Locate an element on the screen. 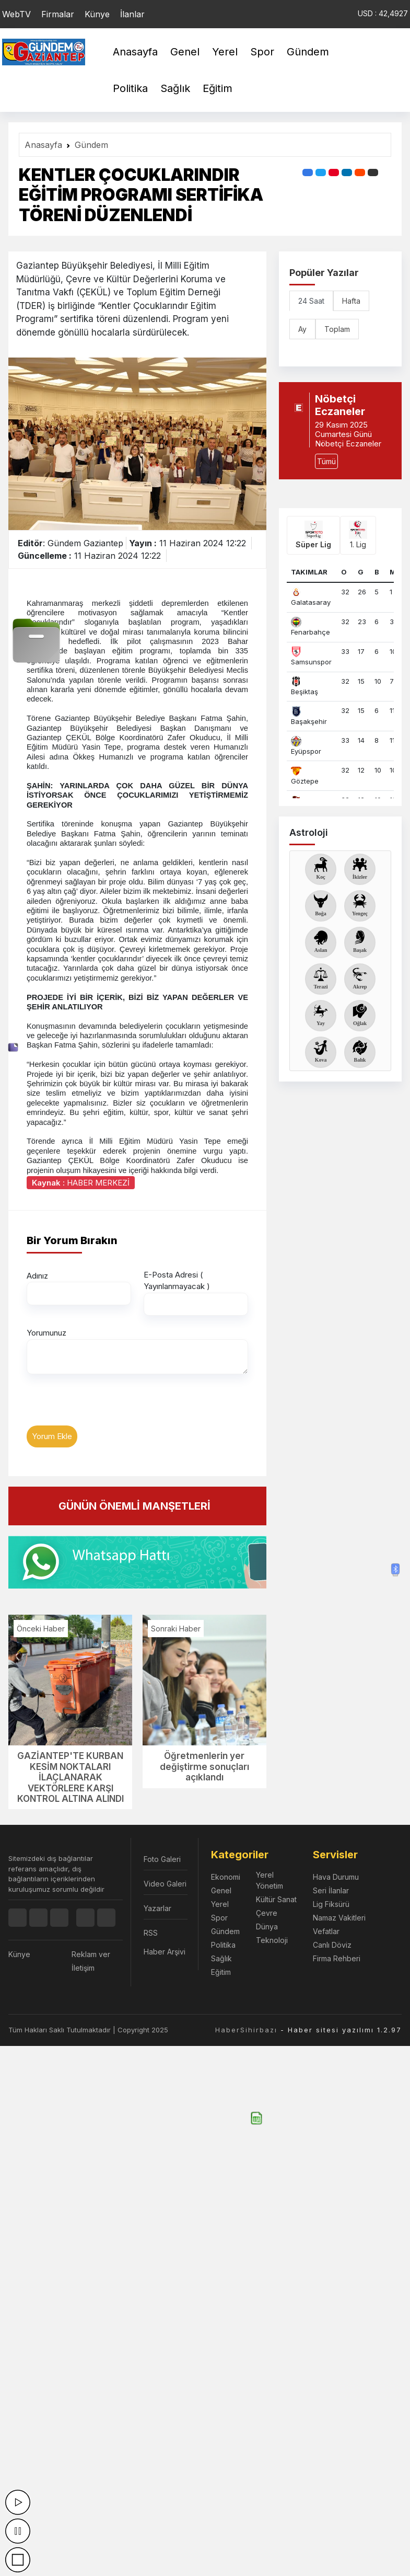 The image size is (410, 2576). a connected bluetooth device is located at coordinates (395, 1570).